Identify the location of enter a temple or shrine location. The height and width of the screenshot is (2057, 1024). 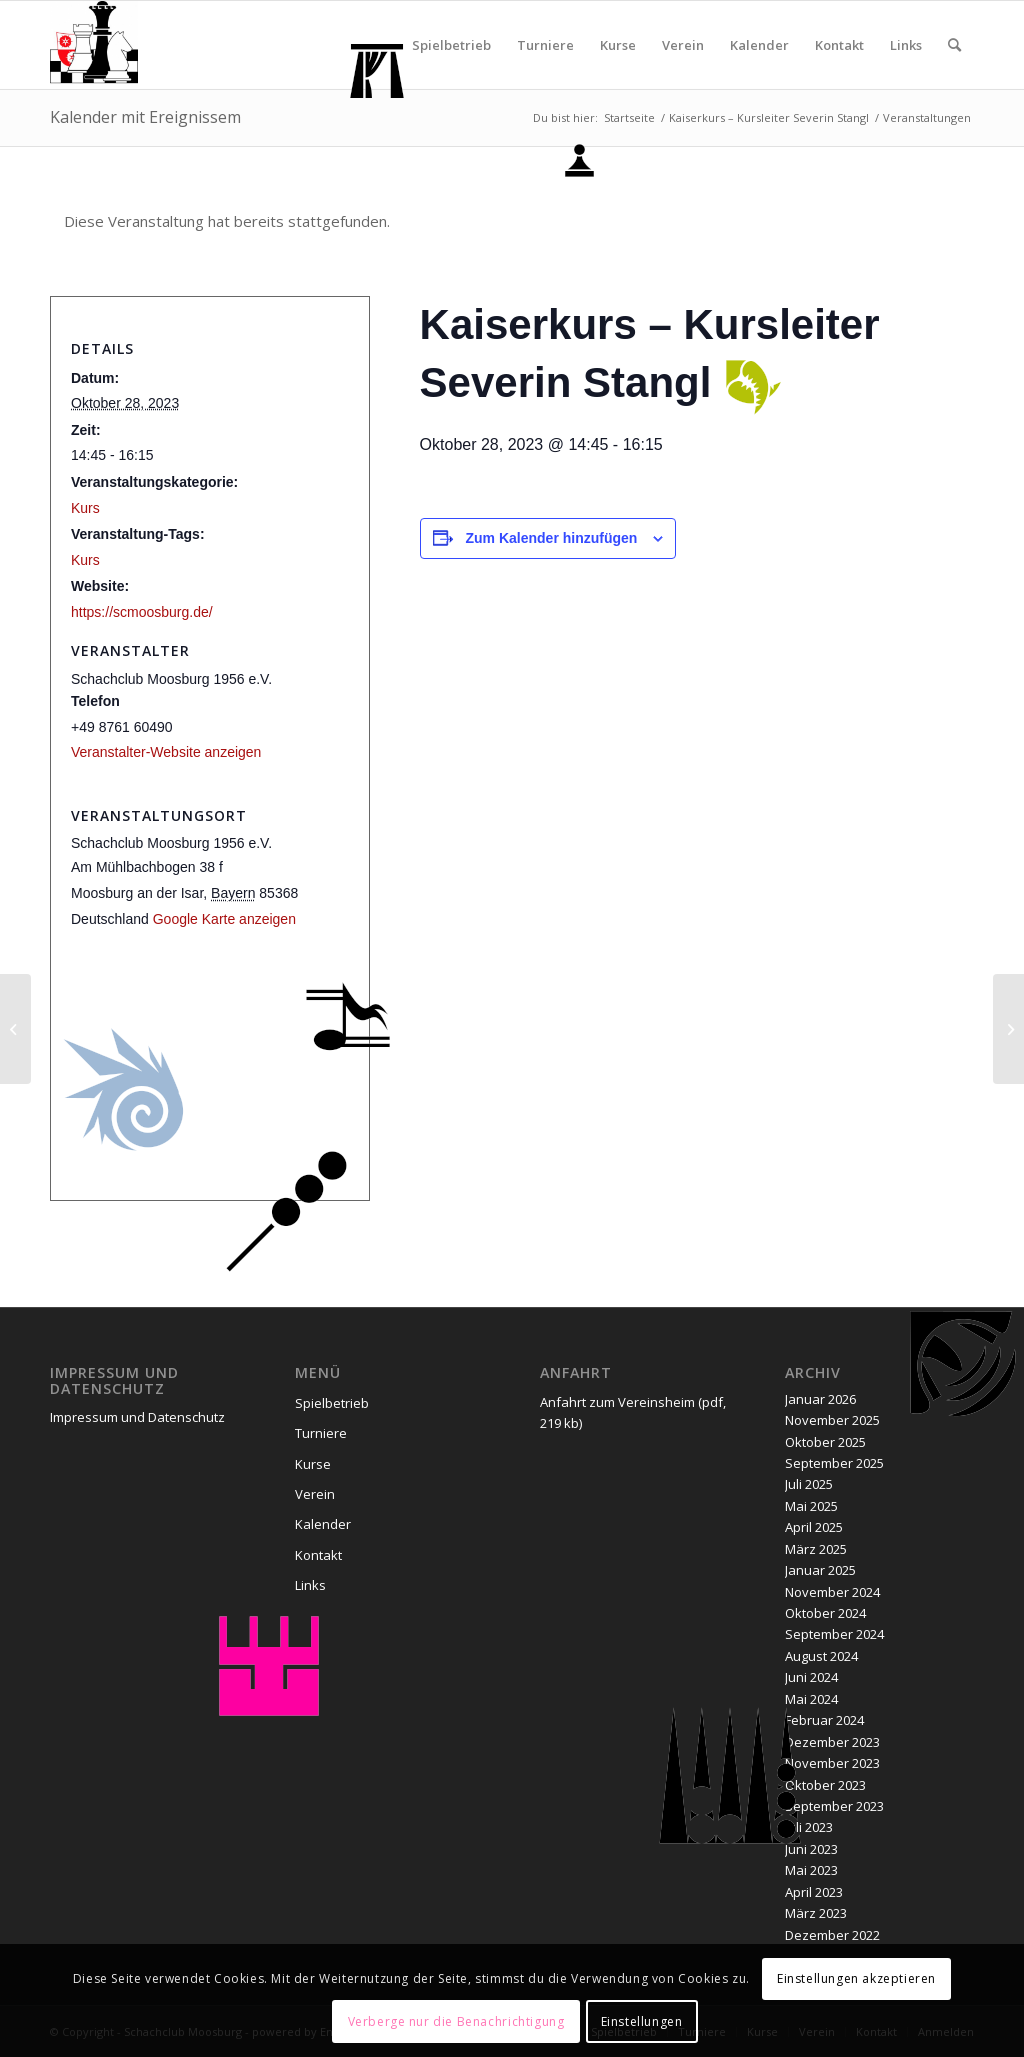
(377, 71).